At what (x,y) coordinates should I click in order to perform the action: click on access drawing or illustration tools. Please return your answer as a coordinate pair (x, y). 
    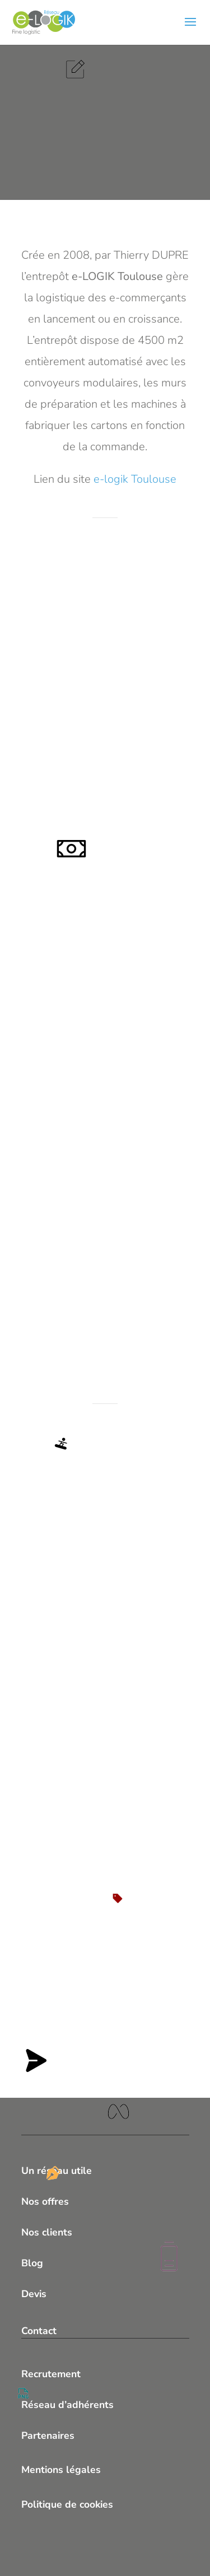
    Looking at the image, I should click on (53, 2174).